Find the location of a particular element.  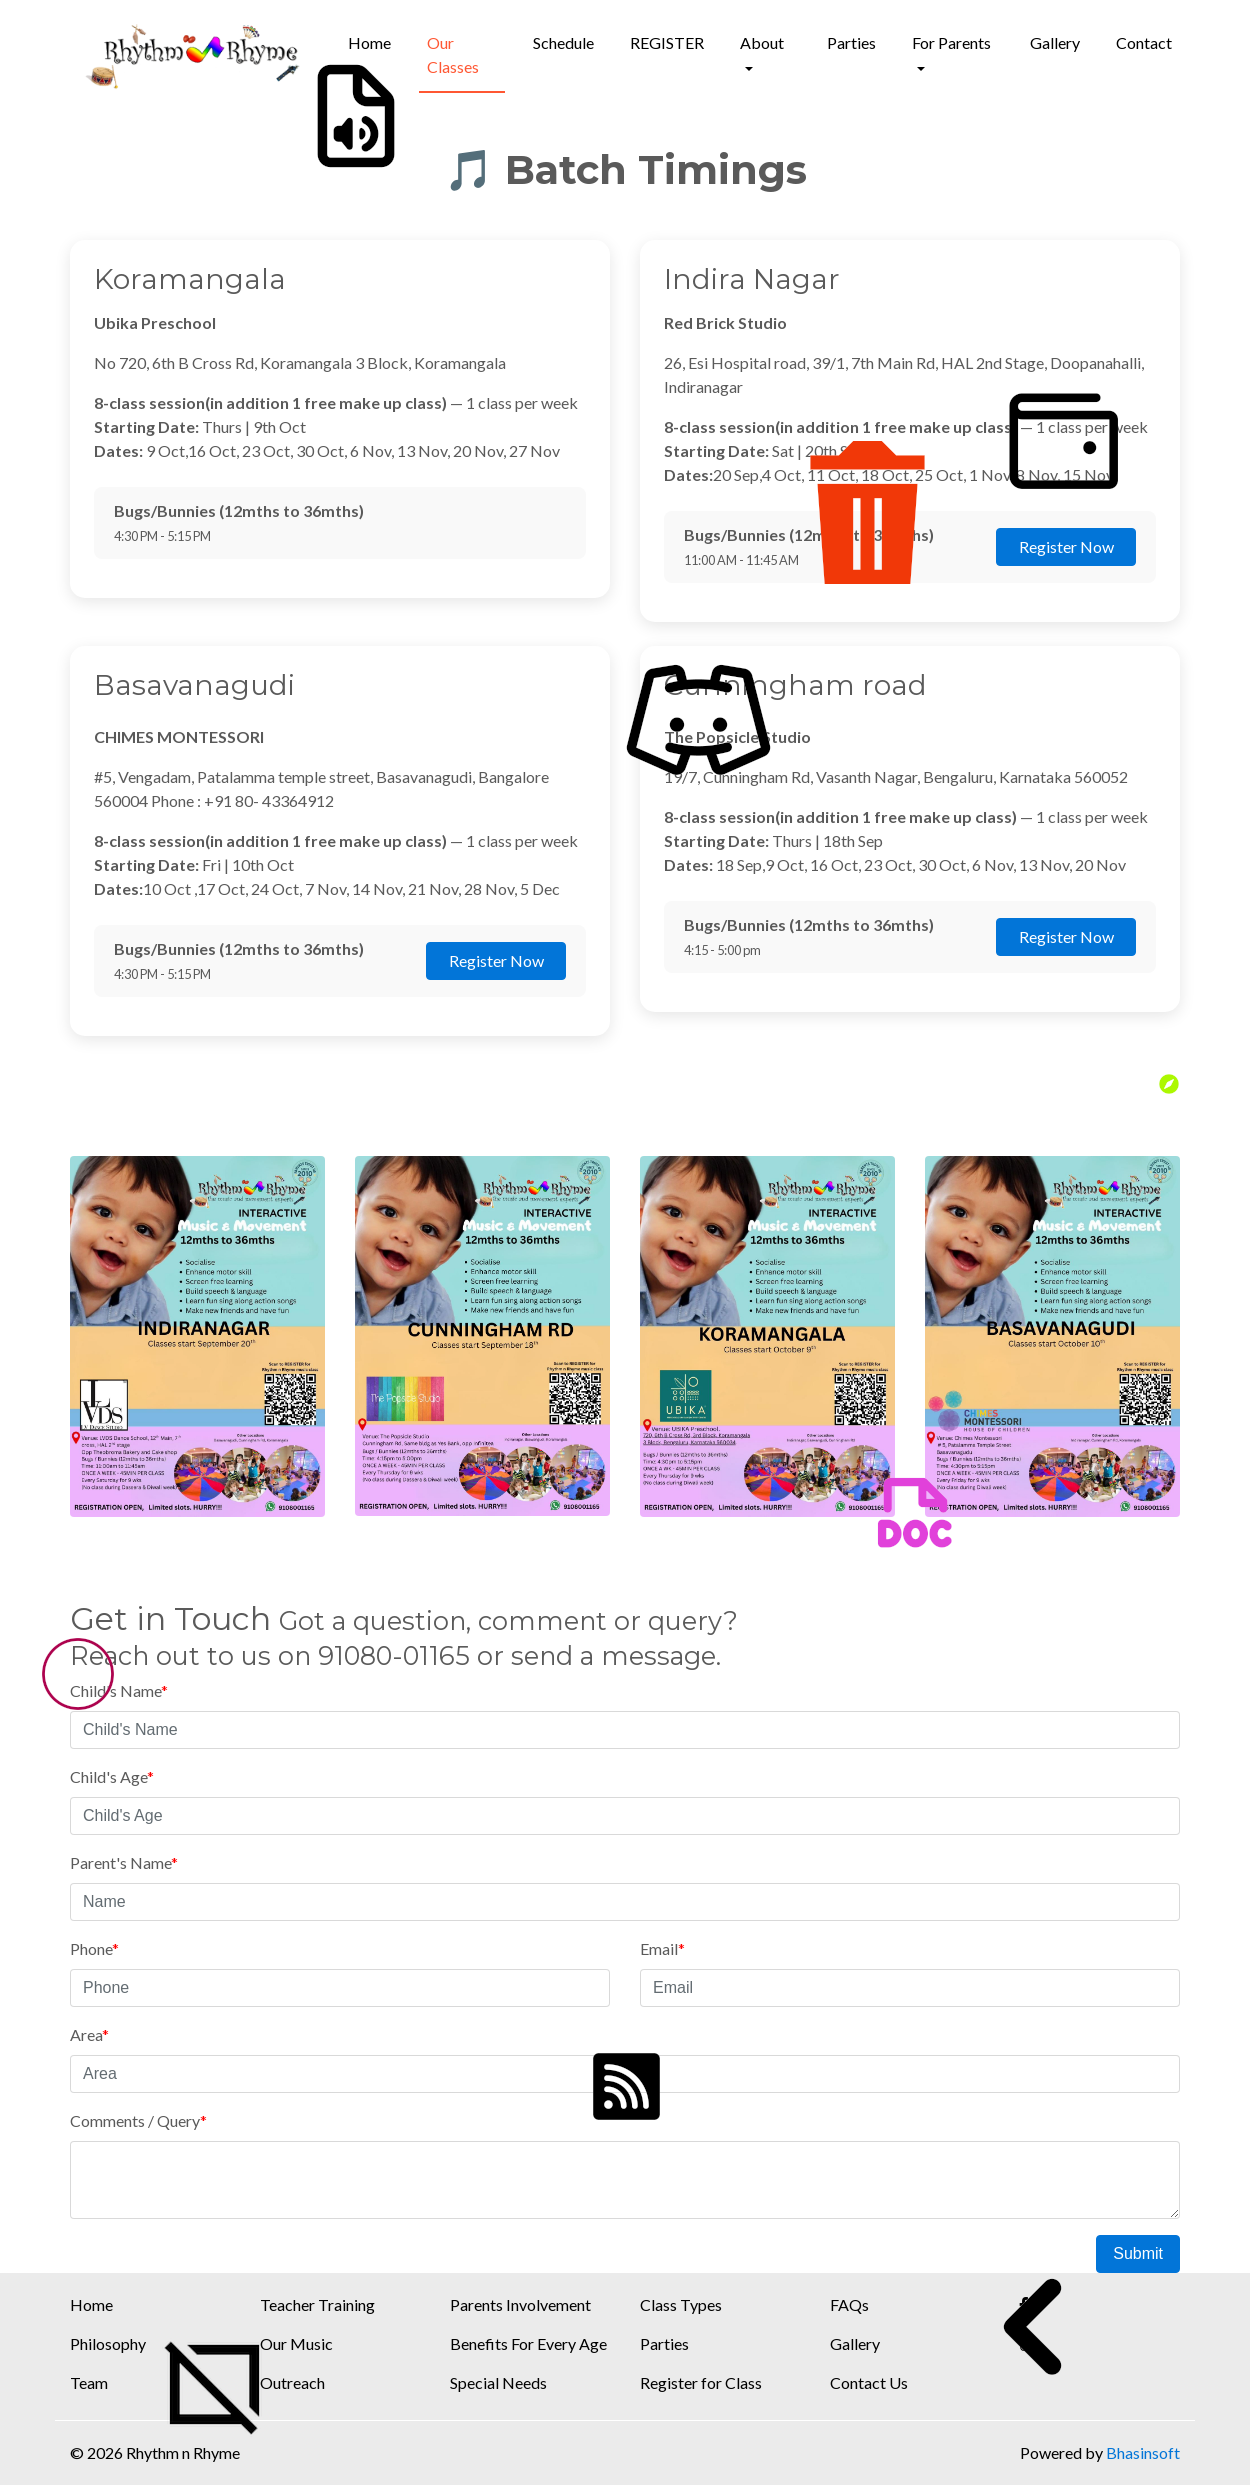

unselected radio button or checkbox option is located at coordinates (78, 1674).